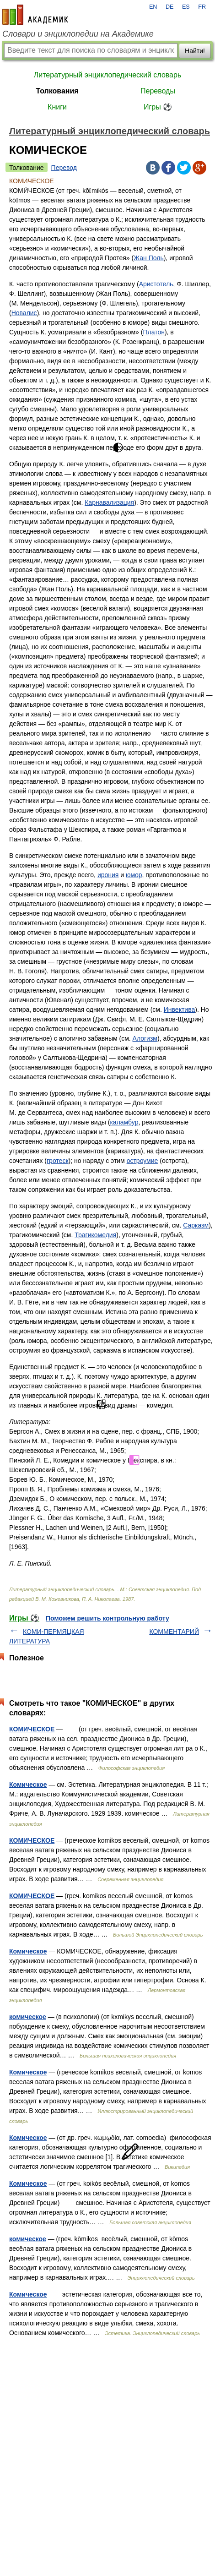  Describe the element at coordinates (130, 2152) in the screenshot. I see `edit this item` at that location.